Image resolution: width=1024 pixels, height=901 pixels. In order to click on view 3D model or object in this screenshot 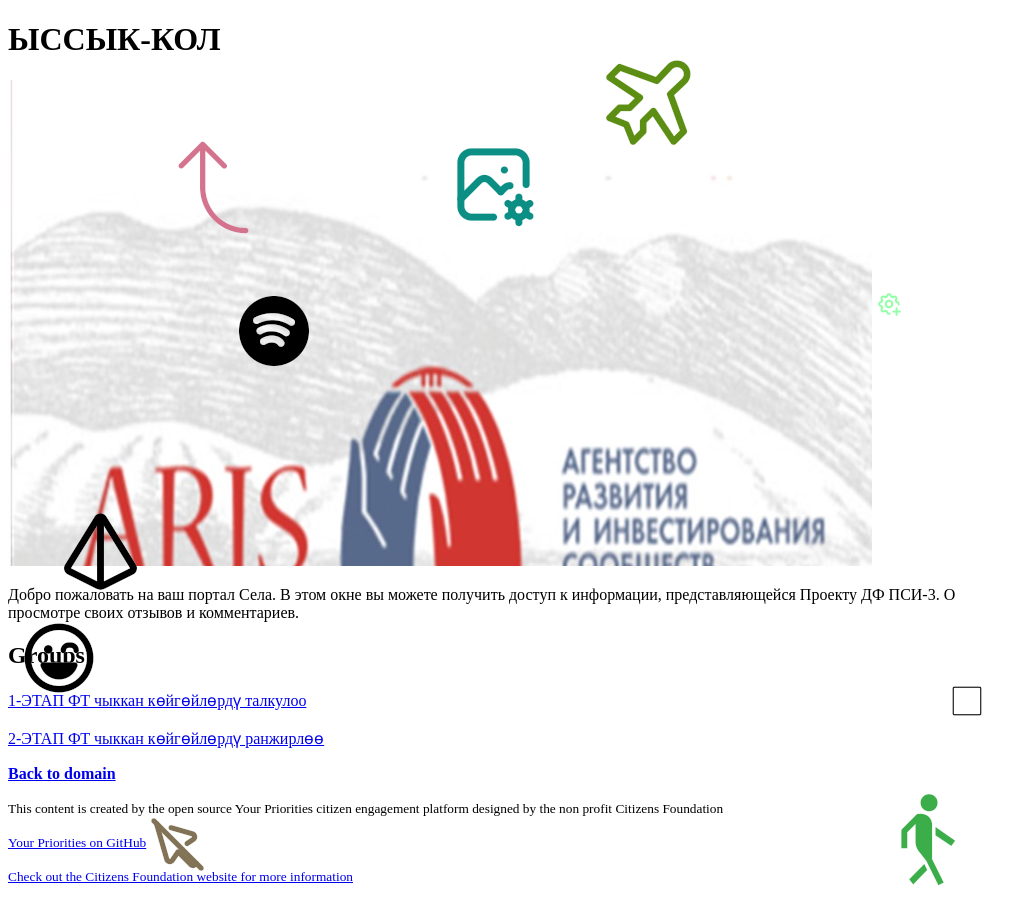, I will do `click(100, 551)`.